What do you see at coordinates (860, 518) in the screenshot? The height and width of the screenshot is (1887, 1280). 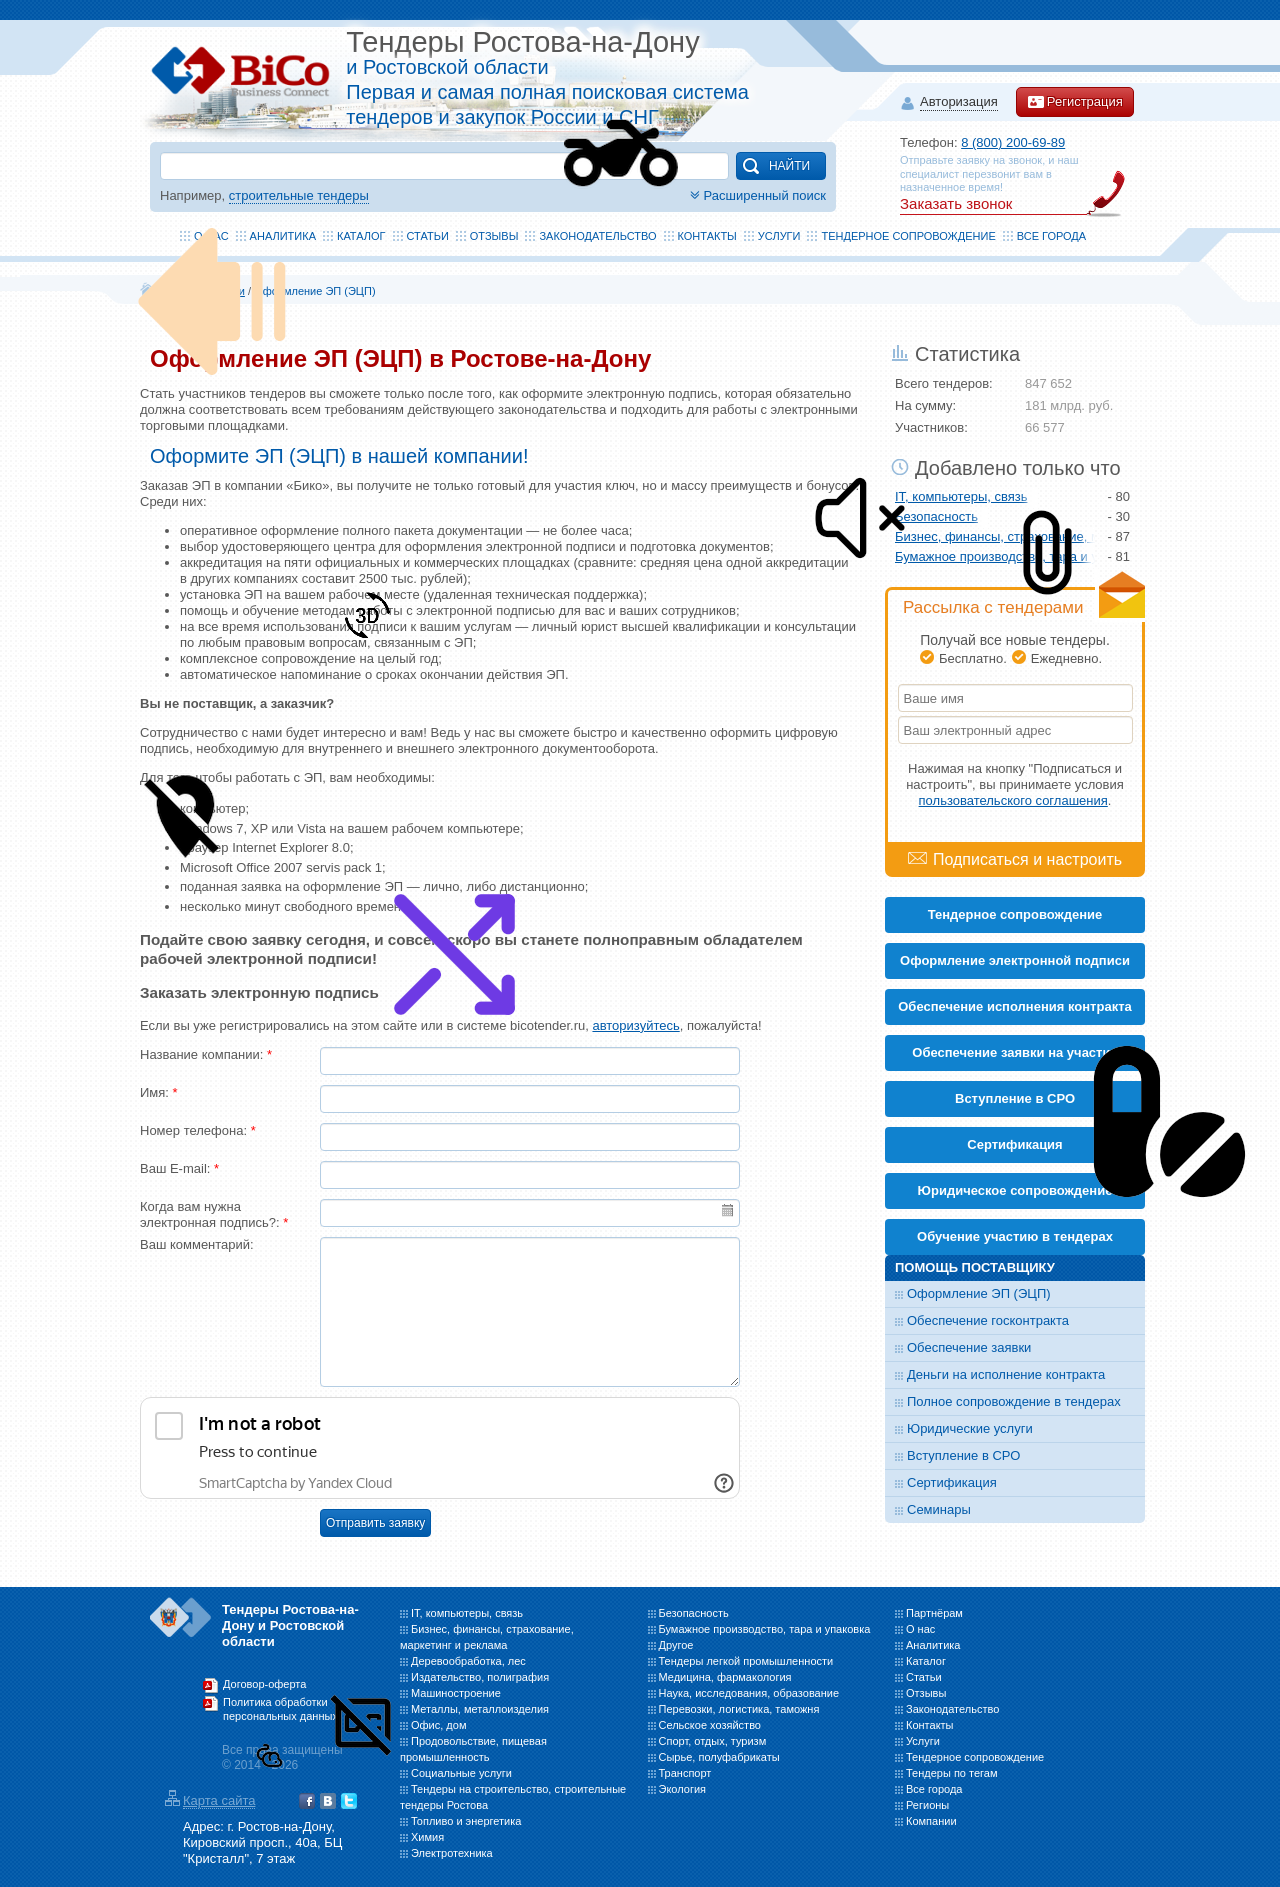 I see `mute audio or sound` at bounding box center [860, 518].